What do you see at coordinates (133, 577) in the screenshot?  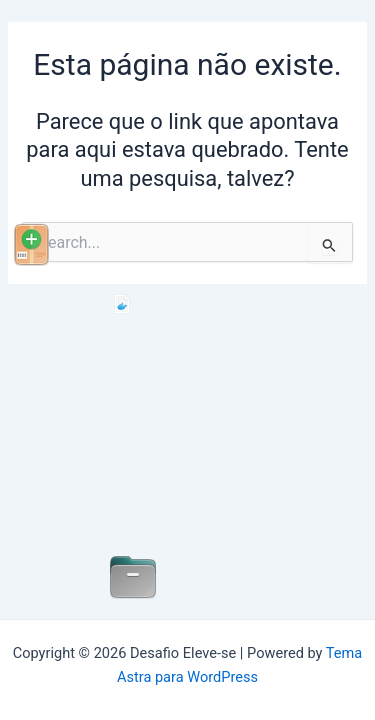 I see `open the nautilus file manager` at bounding box center [133, 577].